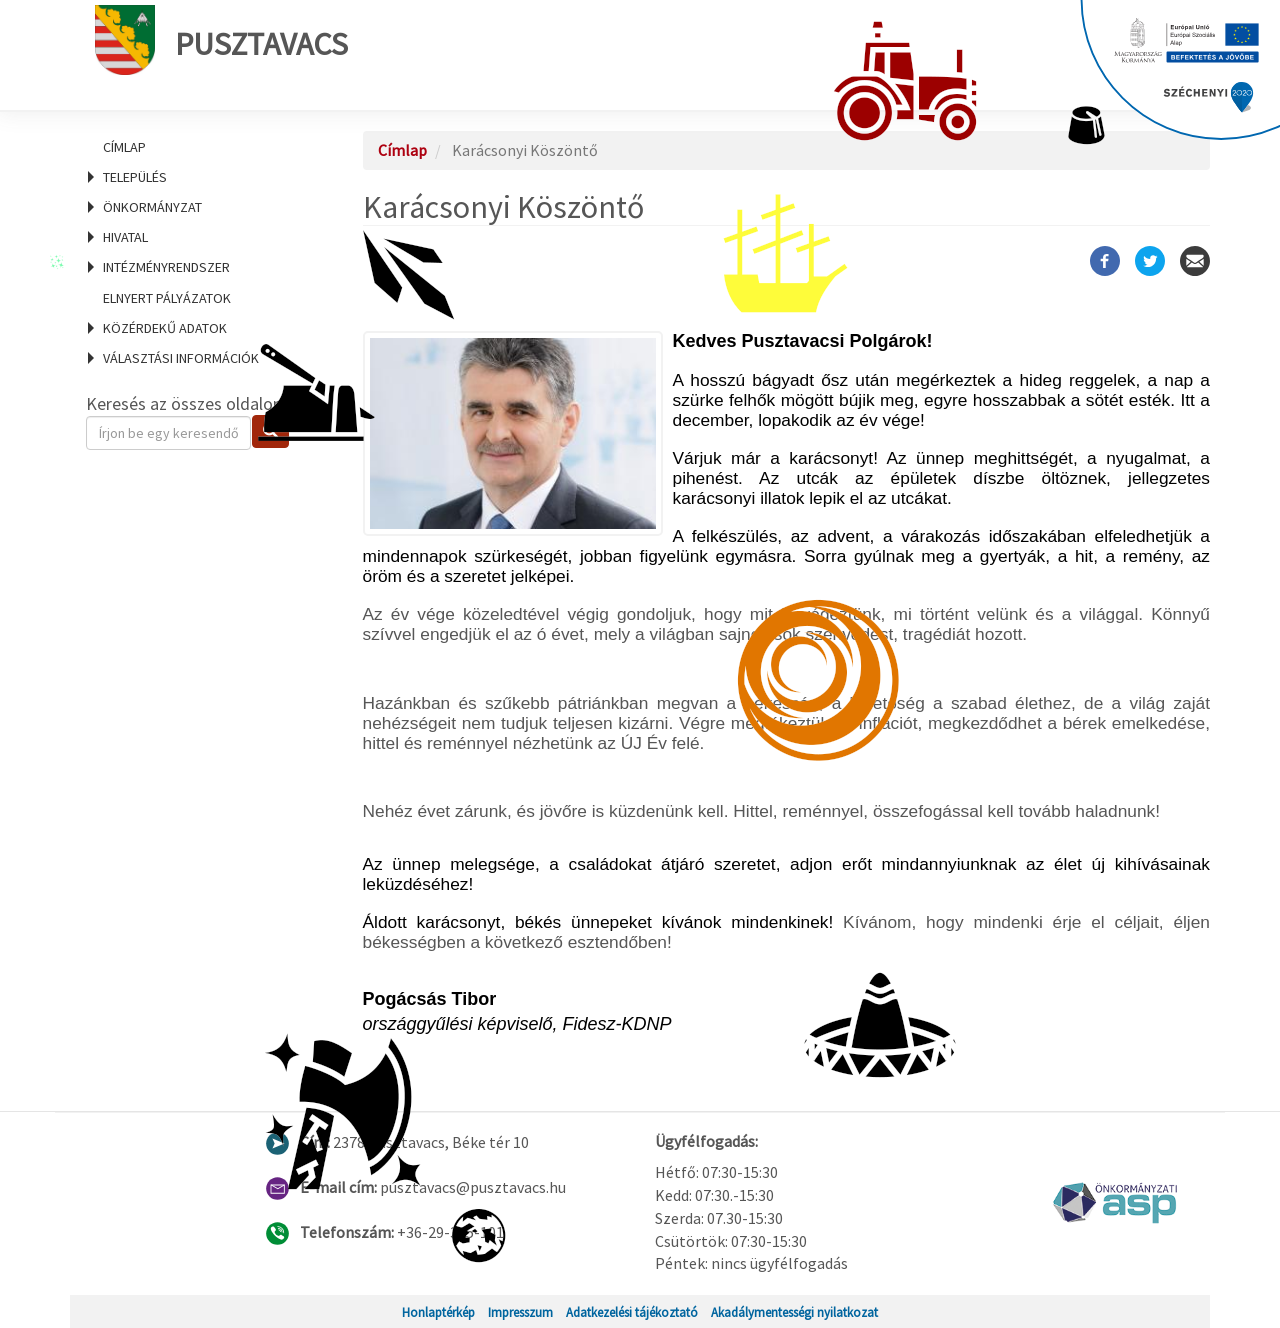  Describe the element at coordinates (820, 680) in the screenshot. I see `indicates loading or processing state` at that location.